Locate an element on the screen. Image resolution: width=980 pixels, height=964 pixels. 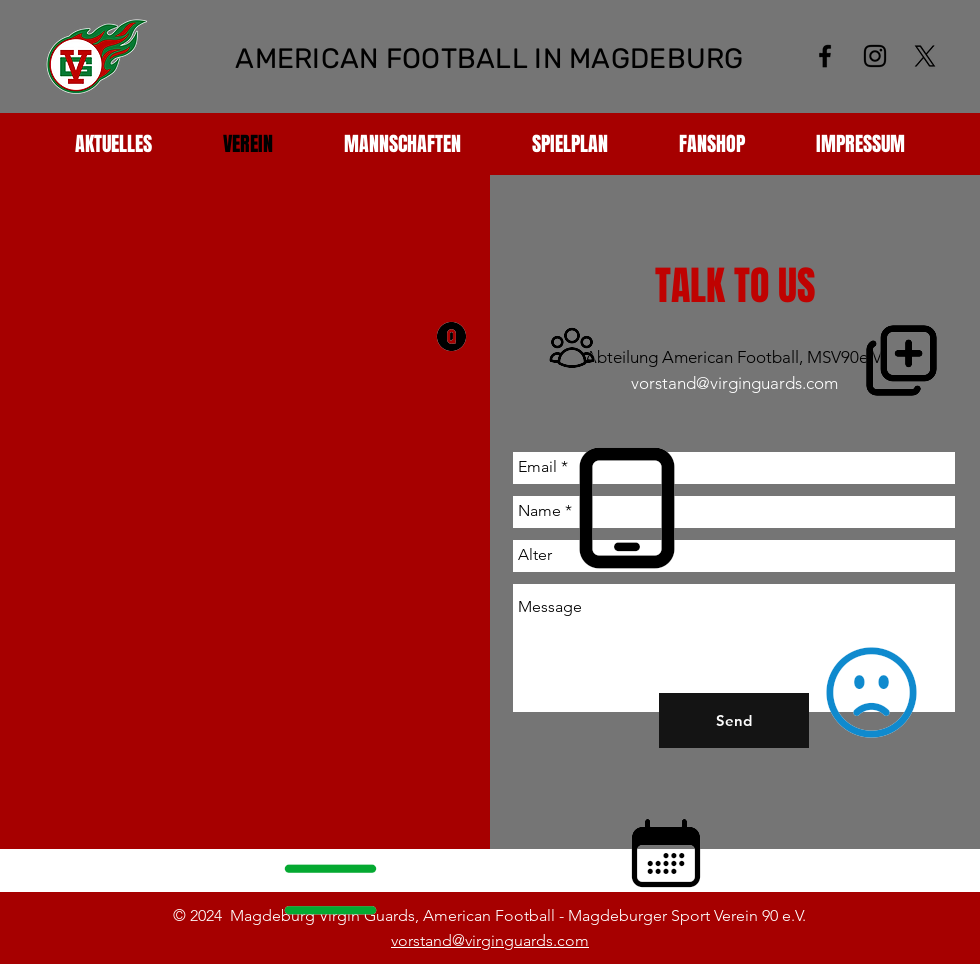
indicates a "Q" category or label is located at coordinates (451, 336).